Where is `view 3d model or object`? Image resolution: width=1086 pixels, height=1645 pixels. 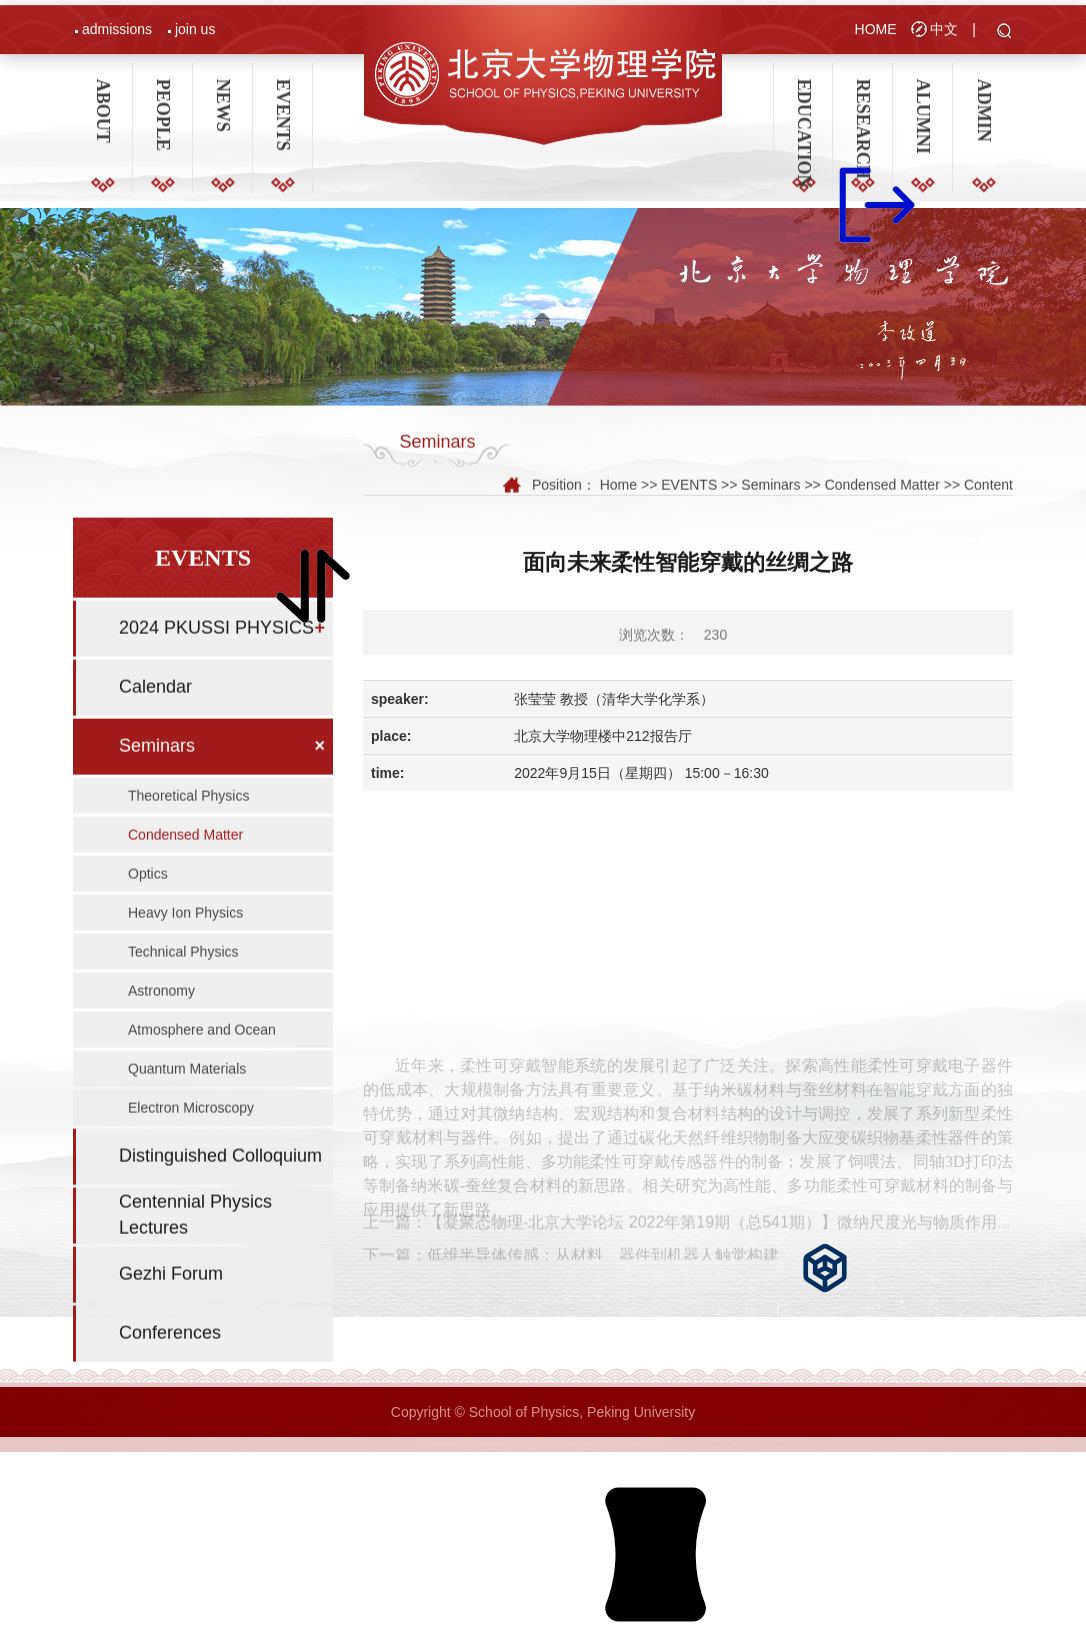 view 3d model or object is located at coordinates (825, 1268).